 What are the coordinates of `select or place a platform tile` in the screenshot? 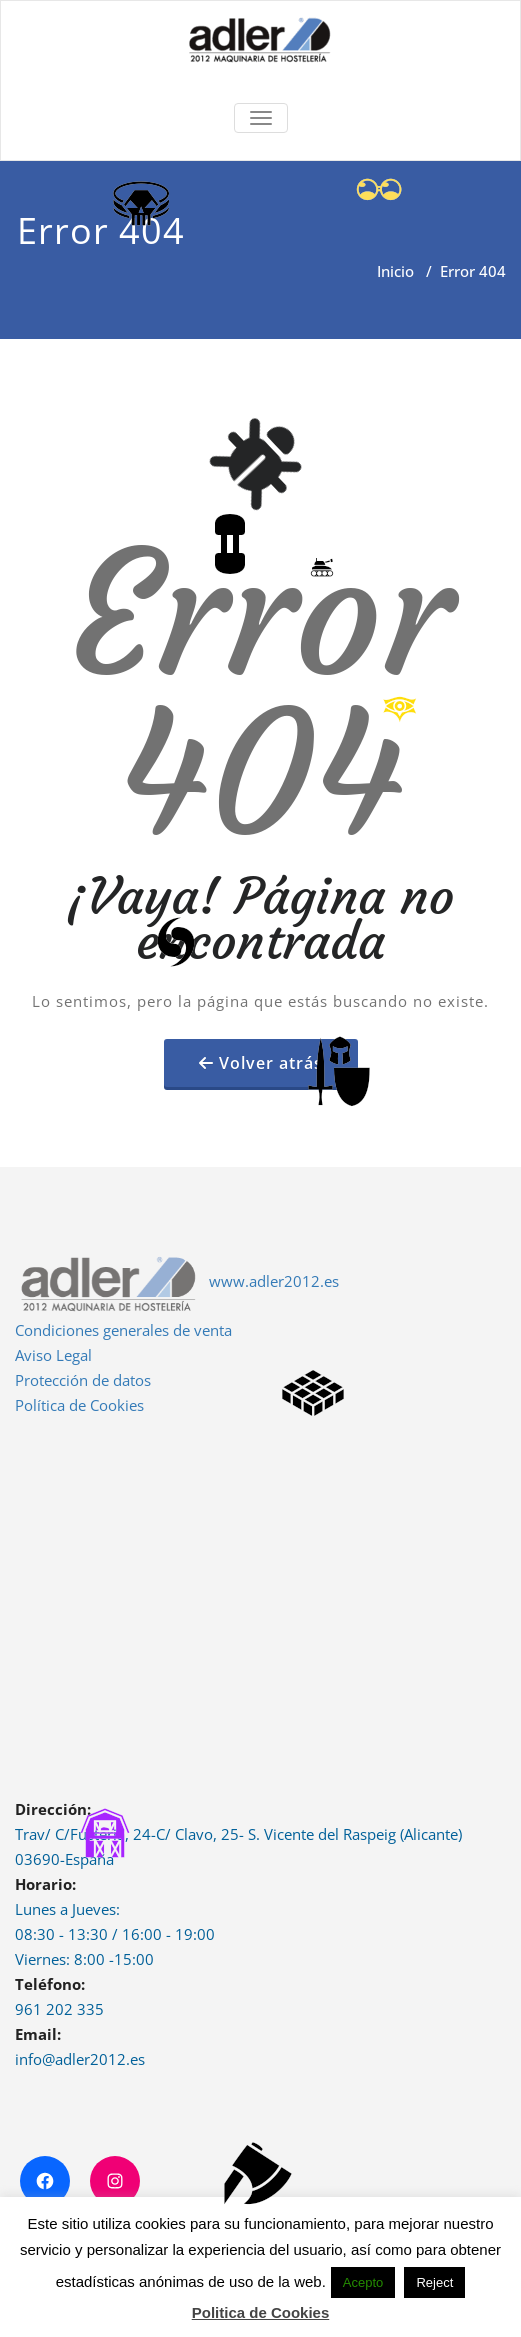 It's located at (313, 1393).